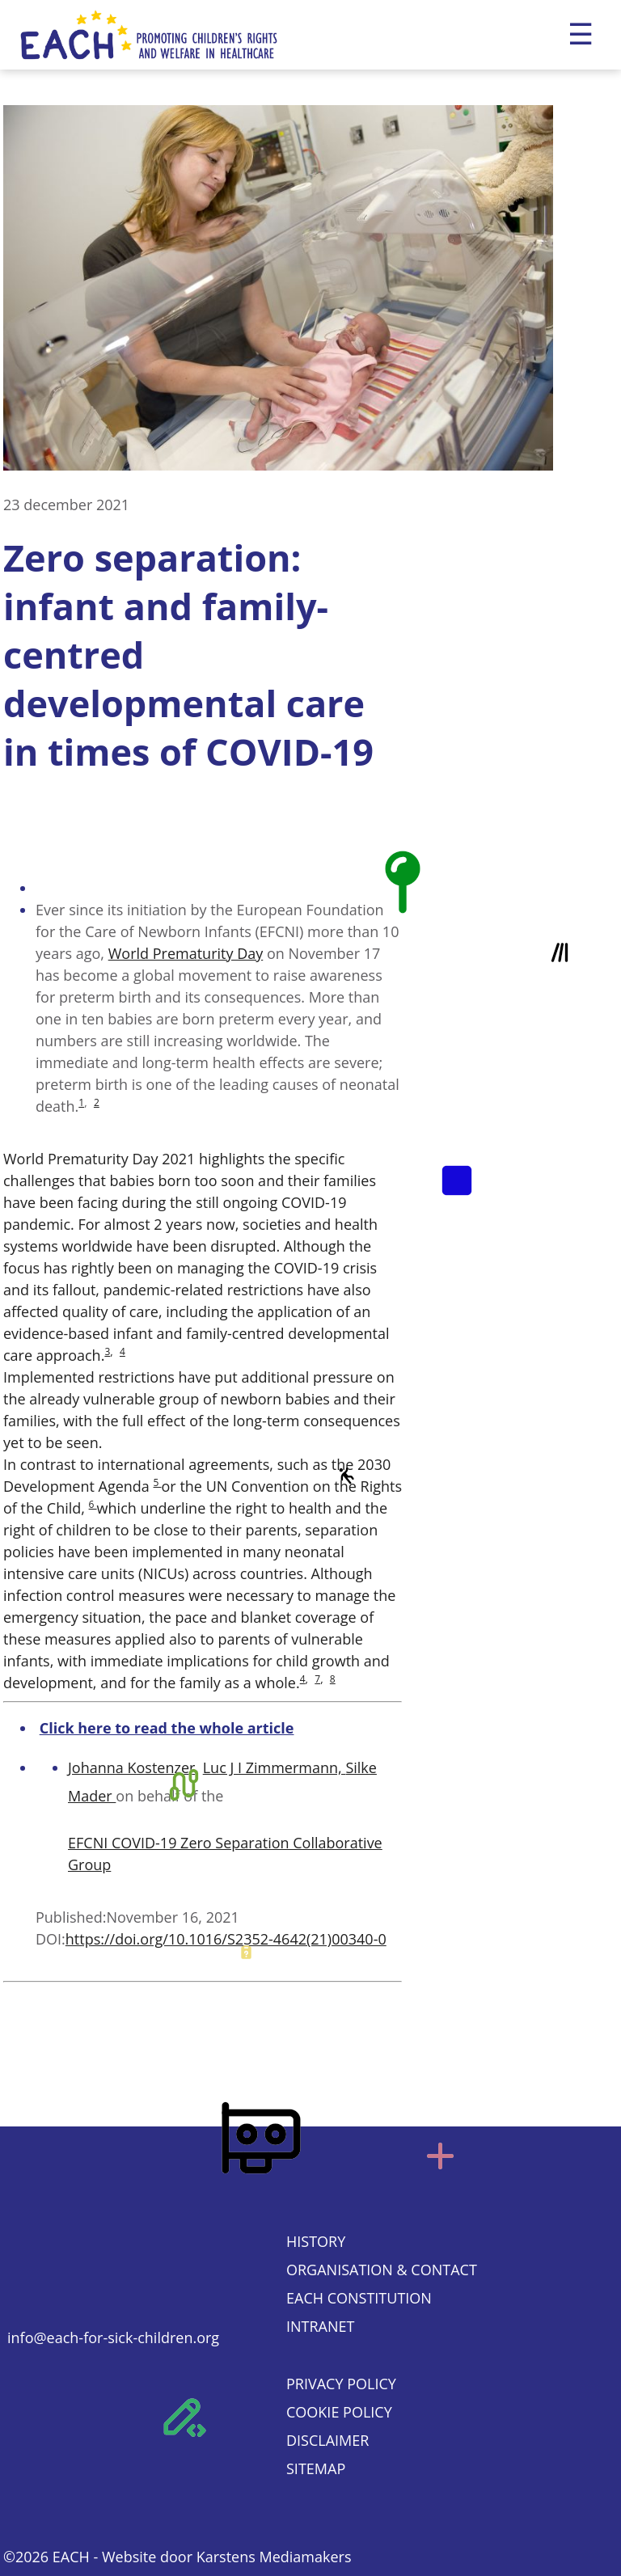 This screenshot has width=621, height=2576. What do you see at coordinates (403, 882) in the screenshot?
I see `mark a location on the map` at bounding box center [403, 882].